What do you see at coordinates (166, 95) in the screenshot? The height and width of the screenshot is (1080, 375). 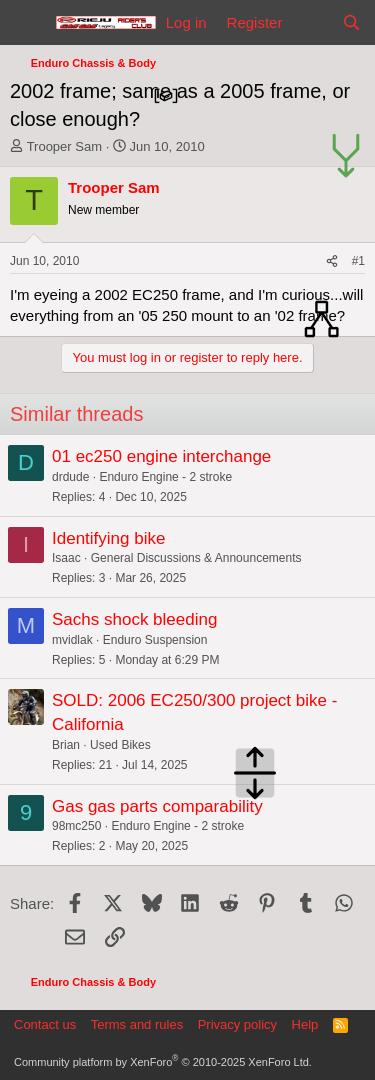 I see `view variable symbol in code editor` at bounding box center [166, 95].